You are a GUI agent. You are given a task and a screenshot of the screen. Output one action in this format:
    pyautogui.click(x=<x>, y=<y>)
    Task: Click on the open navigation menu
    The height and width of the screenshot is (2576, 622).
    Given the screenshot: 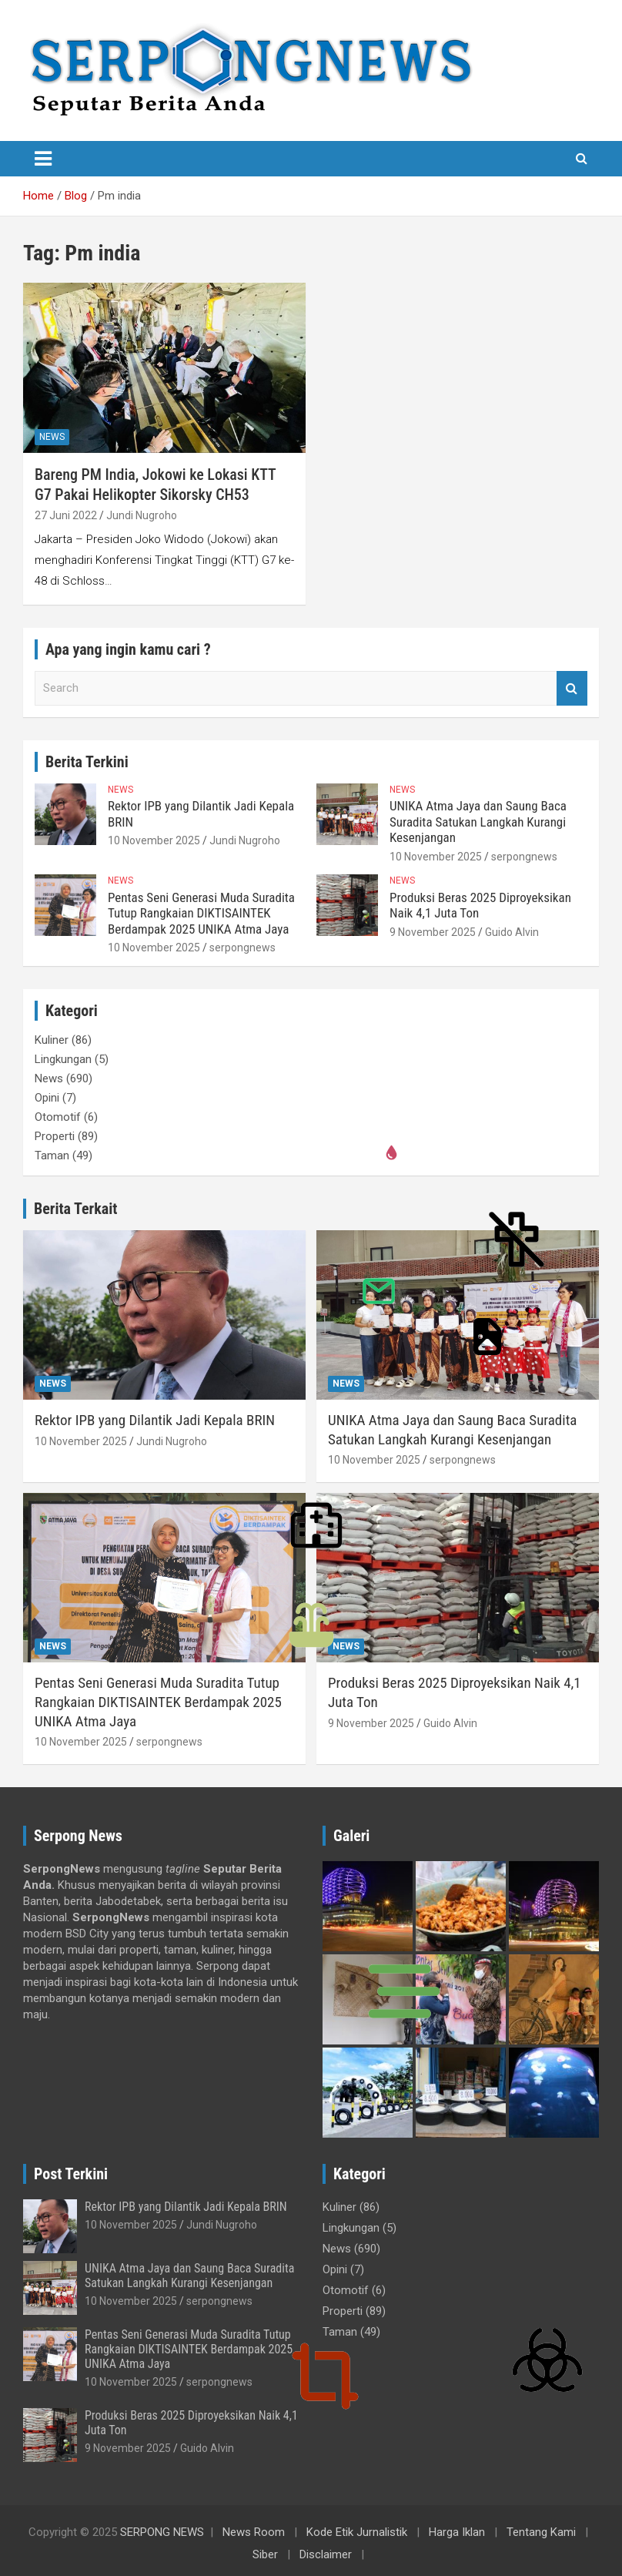 What is the action you would take?
    pyautogui.click(x=404, y=1991)
    